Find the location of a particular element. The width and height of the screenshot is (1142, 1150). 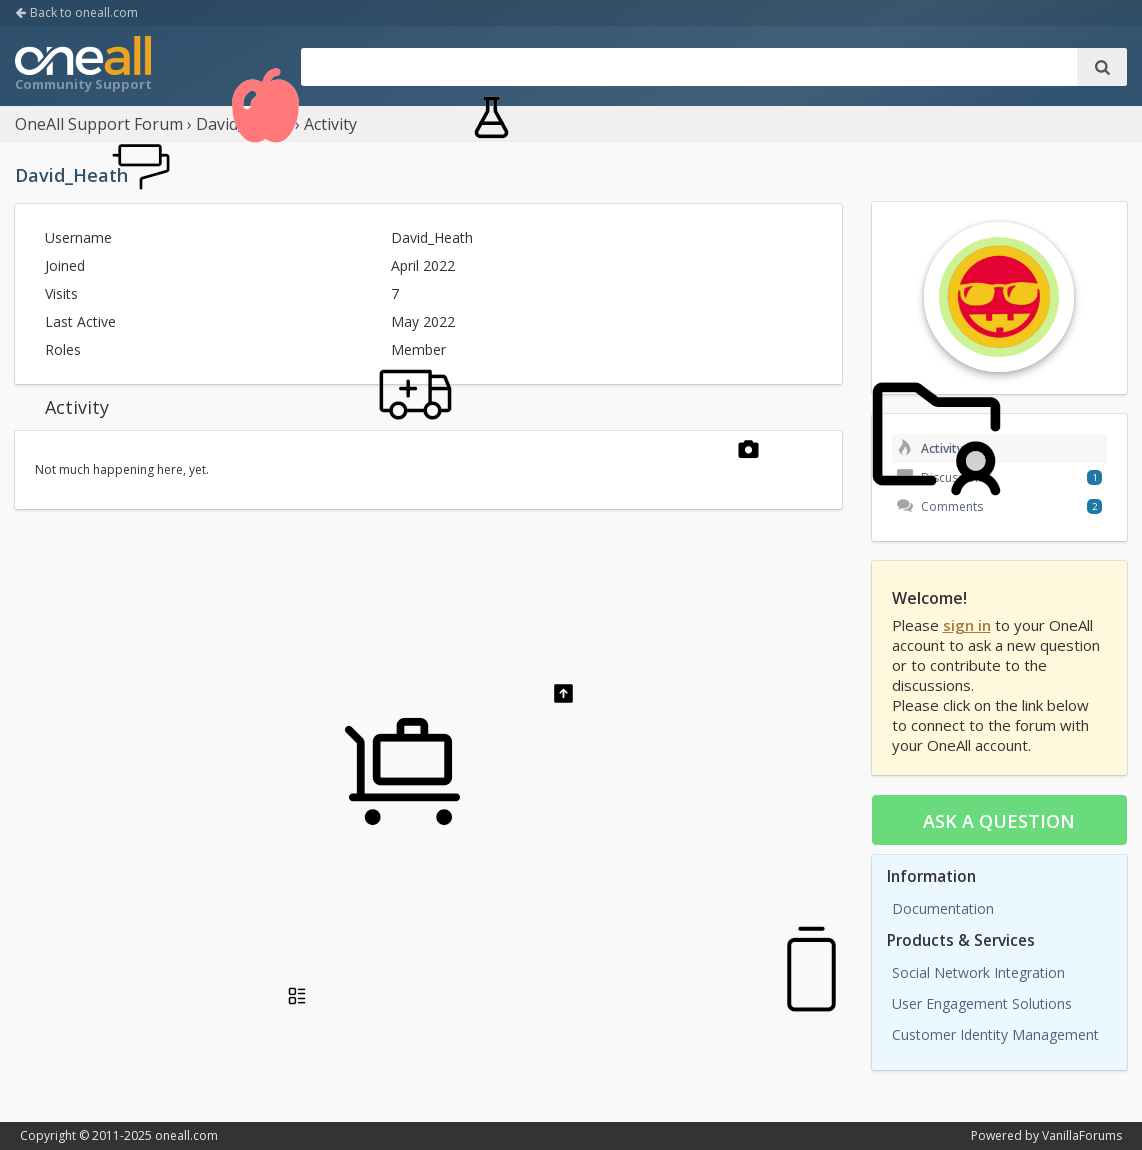

take a photo is located at coordinates (748, 449).